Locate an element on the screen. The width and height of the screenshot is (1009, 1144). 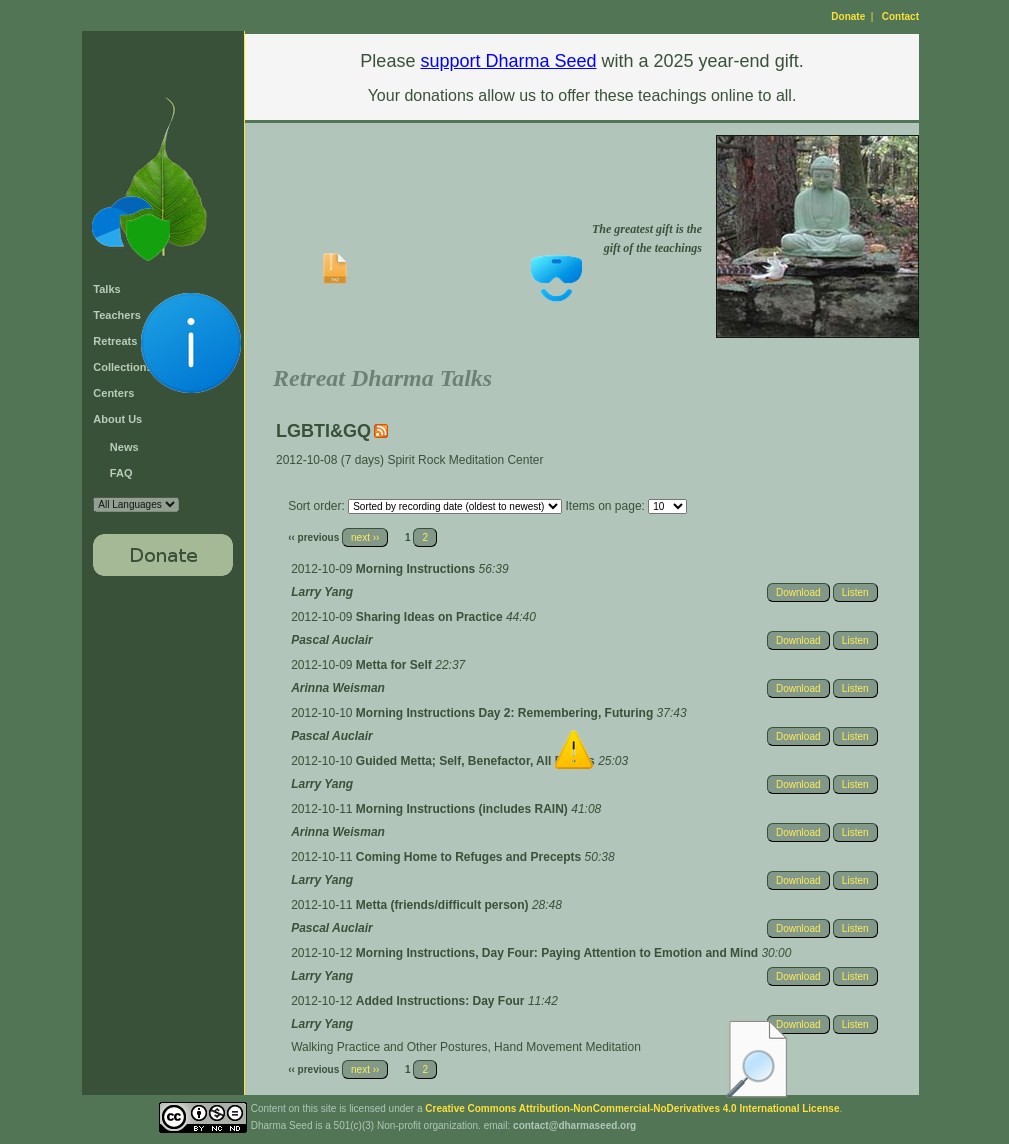
search within a document or file is located at coordinates (758, 1059).